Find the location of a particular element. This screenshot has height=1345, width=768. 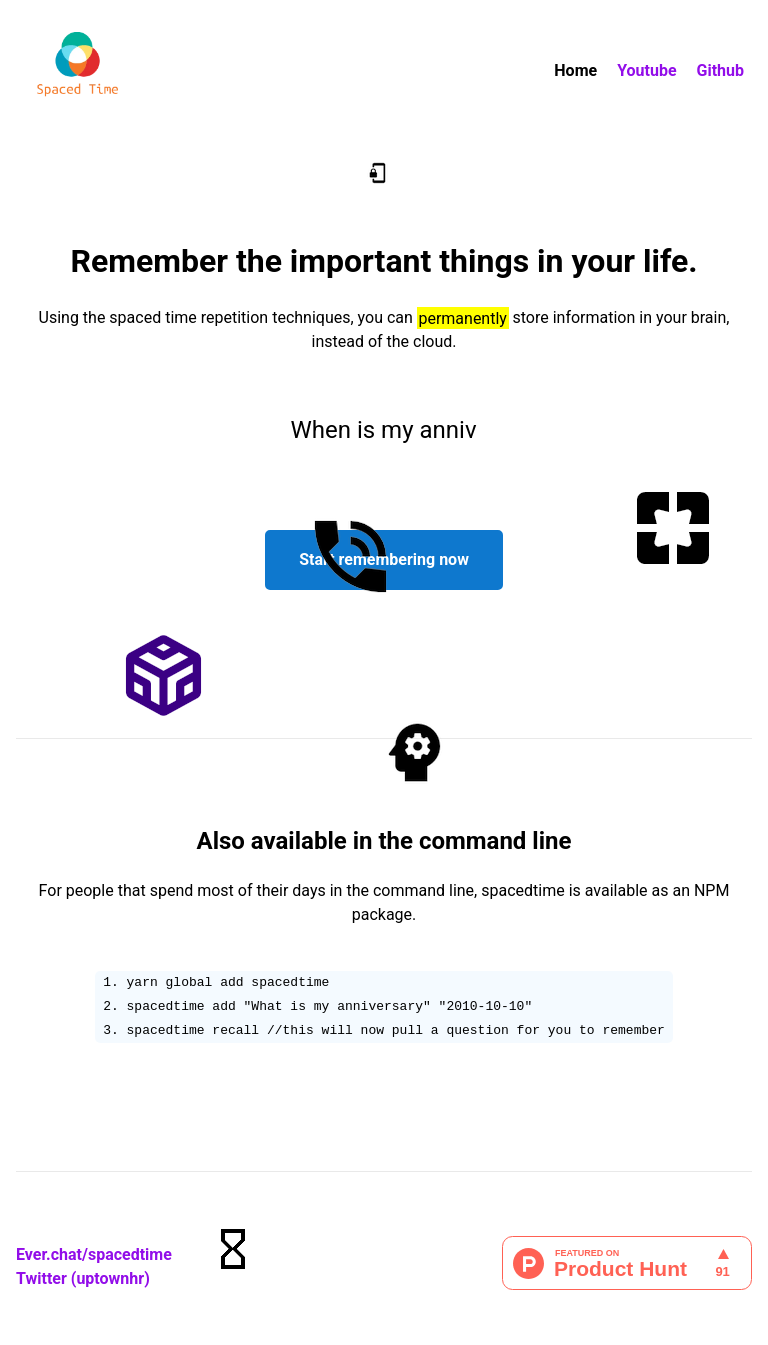

access pages or documents is located at coordinates (673, 528).